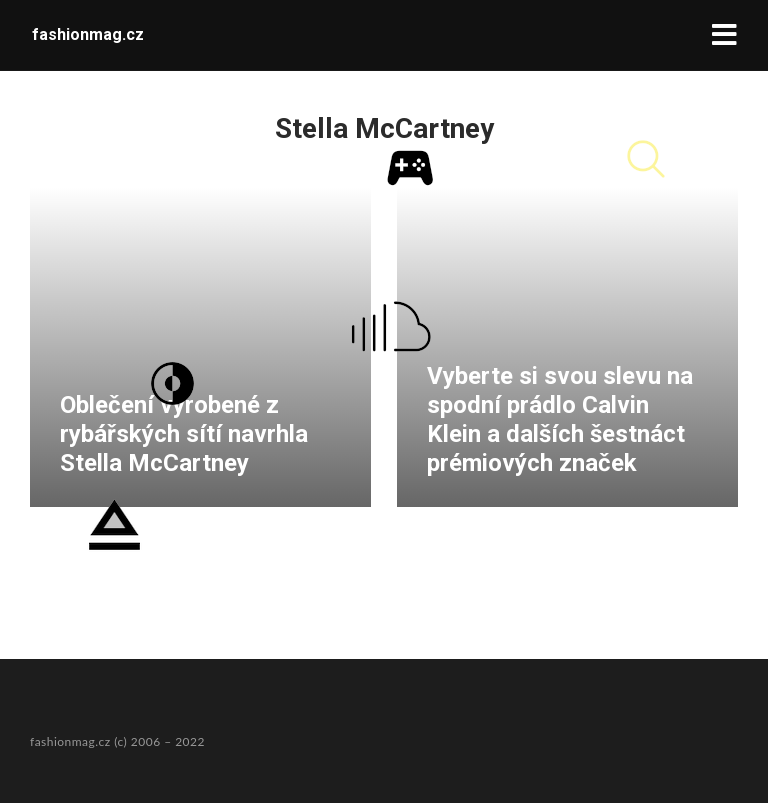 This screenshot has height=803, width=768. What do you see at coordinates (172, 383) in the screenshot?
I see `toggle invert colors mode` at bounding box center [172, 383].